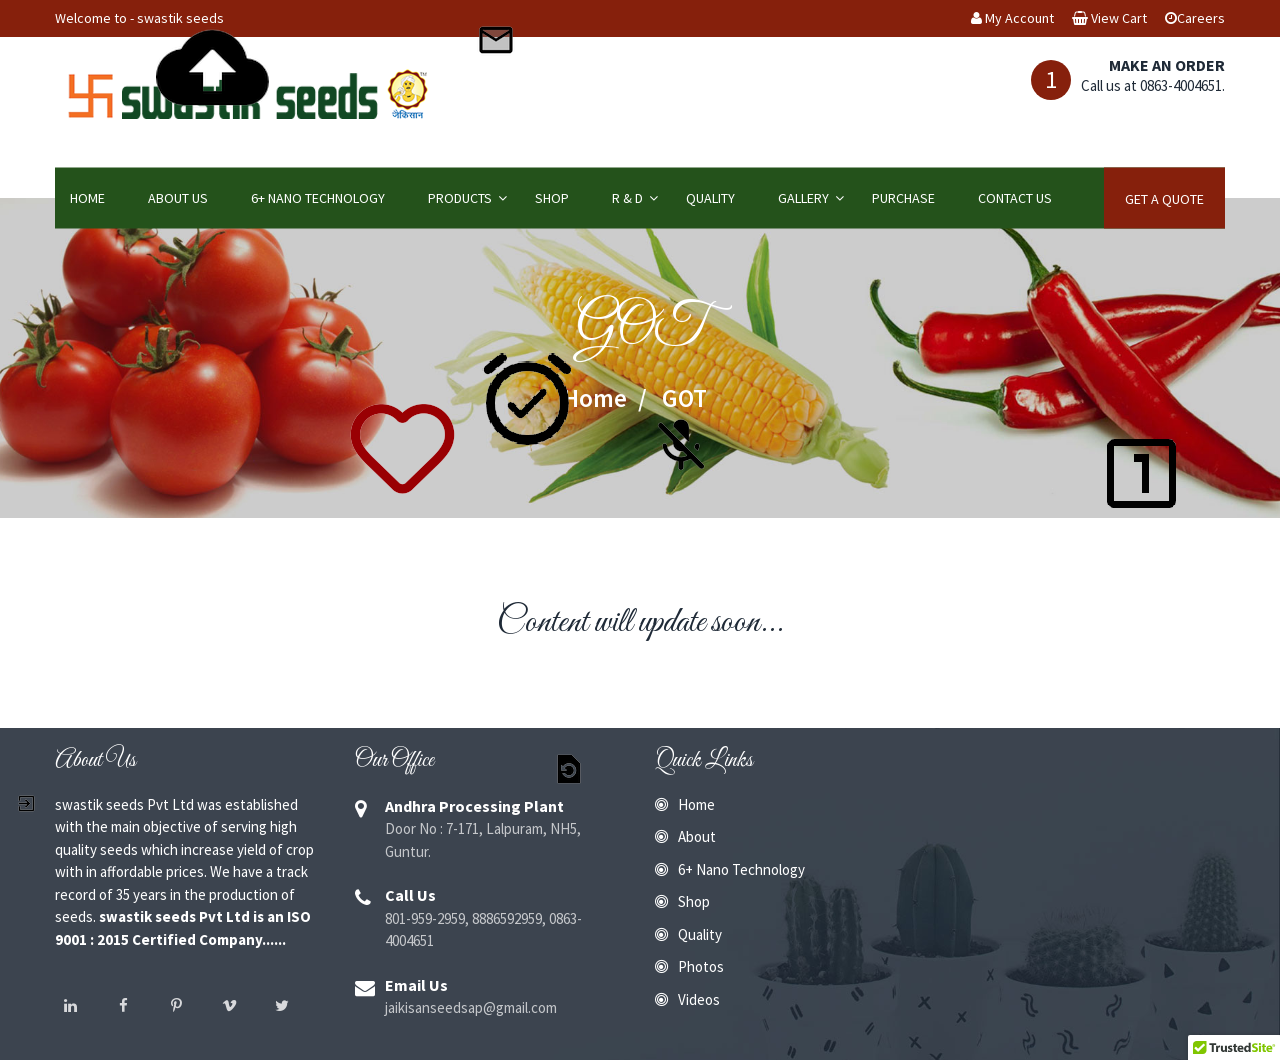  What do you see at coordinates (527, 398) in the screenshot?
I see `alarm is set and active` at bounding box center [527, 398].